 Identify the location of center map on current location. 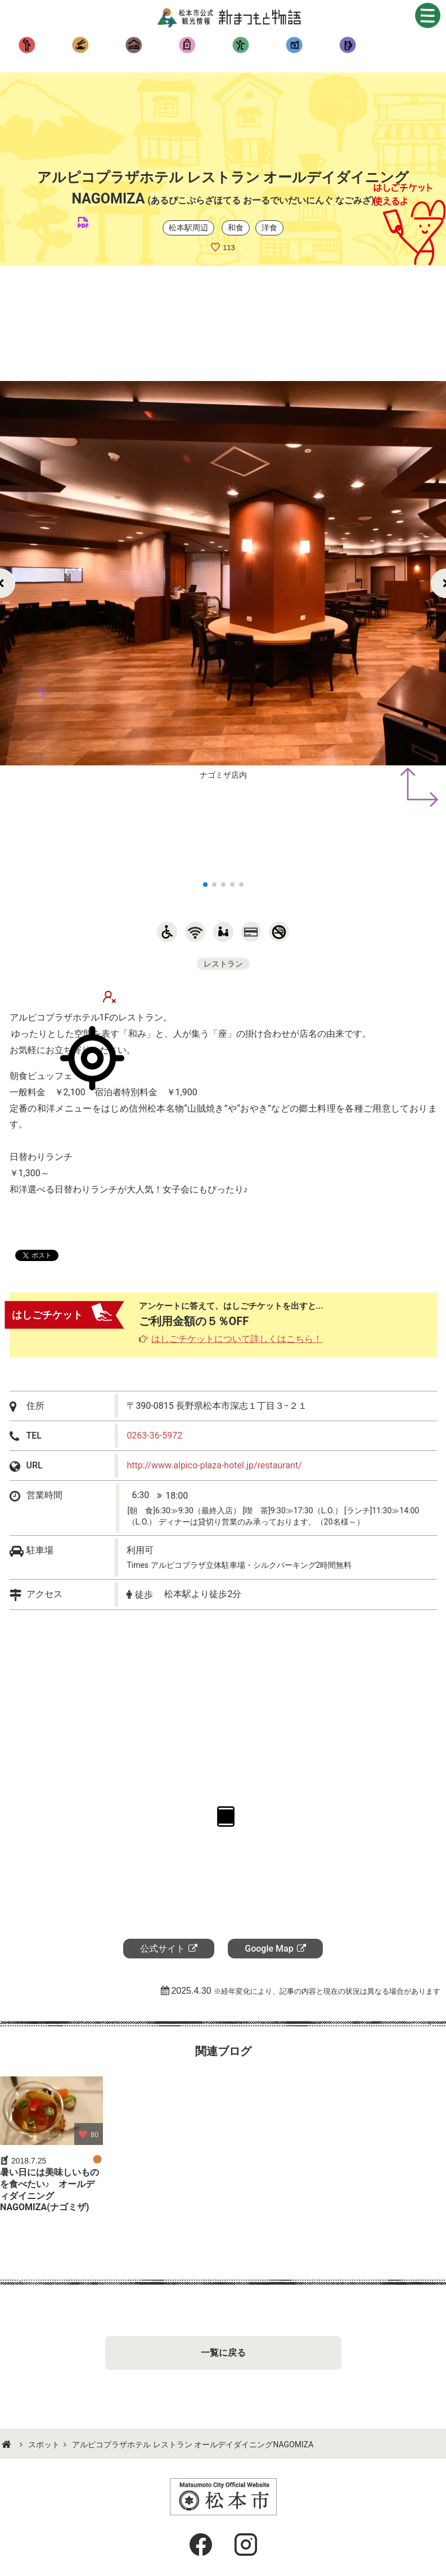
(92, 1058).